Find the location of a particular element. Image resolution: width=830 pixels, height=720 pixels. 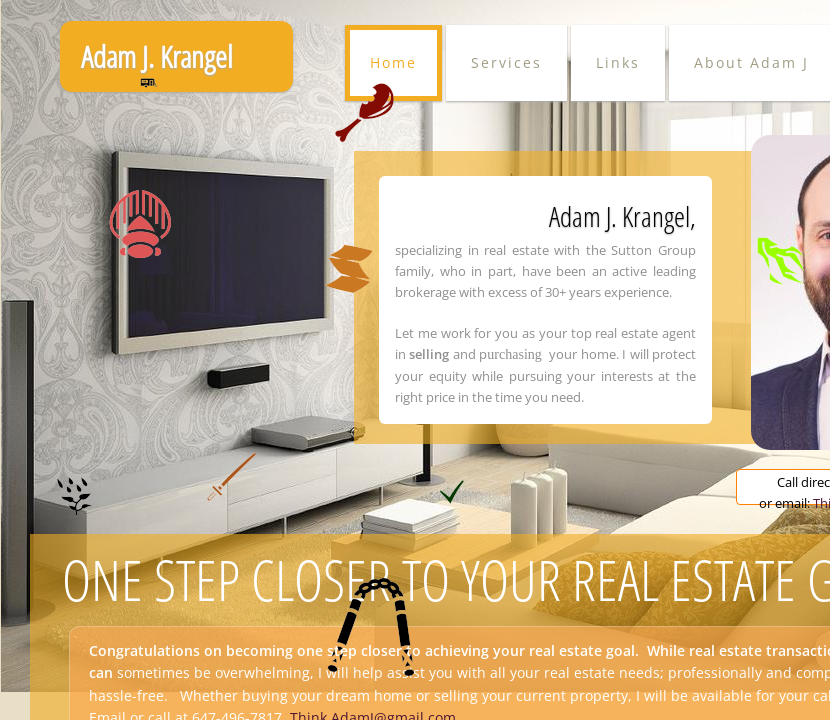

select caravan or RV vehicle type is located at coordinates (149, 83).